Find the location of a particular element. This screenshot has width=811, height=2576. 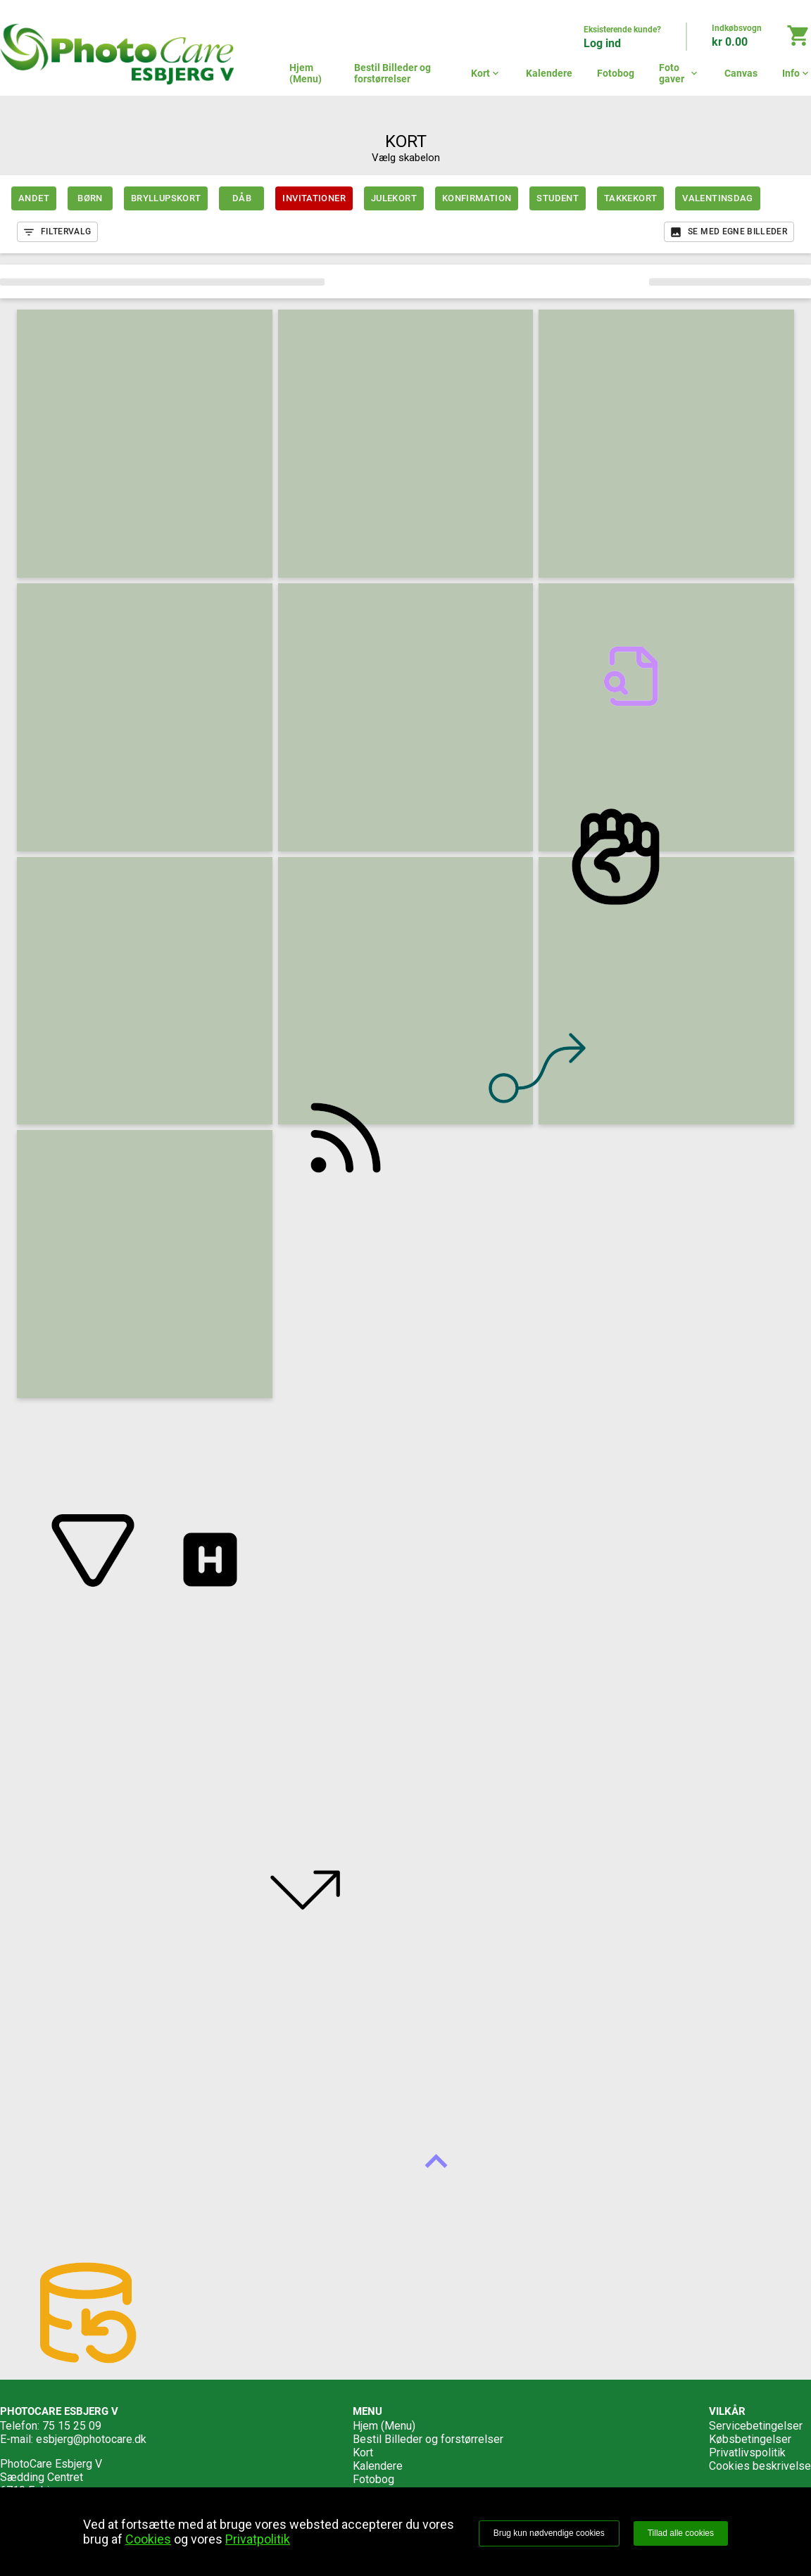

indicates a workflow or process flow direction is located at coordinates (537, 1068).